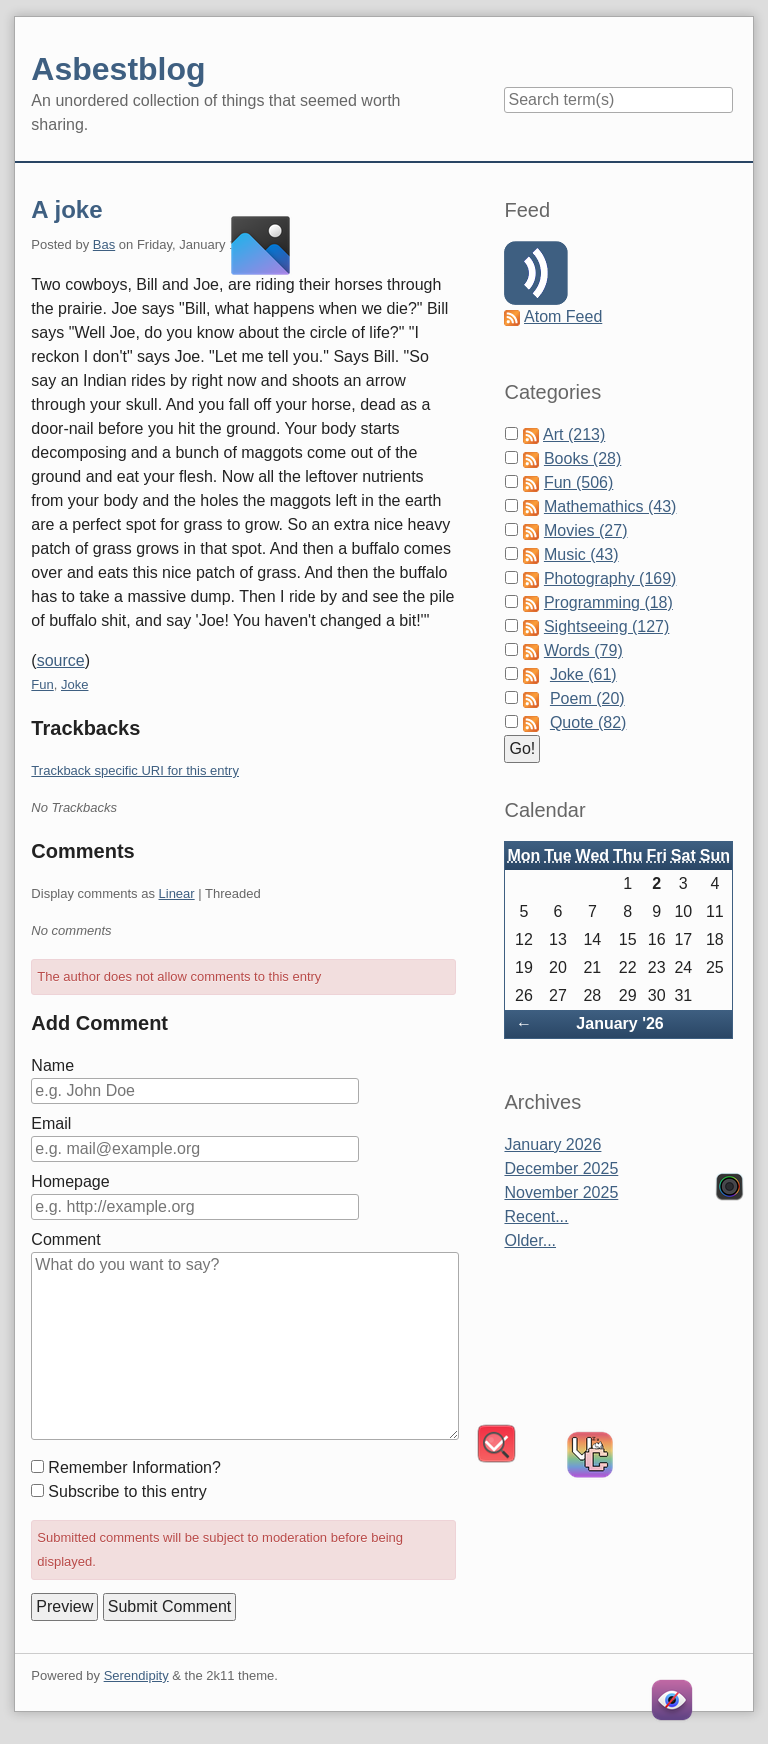 The width and height of the screenshot is (768, 1744). I want to click on open privacy and security settings, so click(672, 1700).